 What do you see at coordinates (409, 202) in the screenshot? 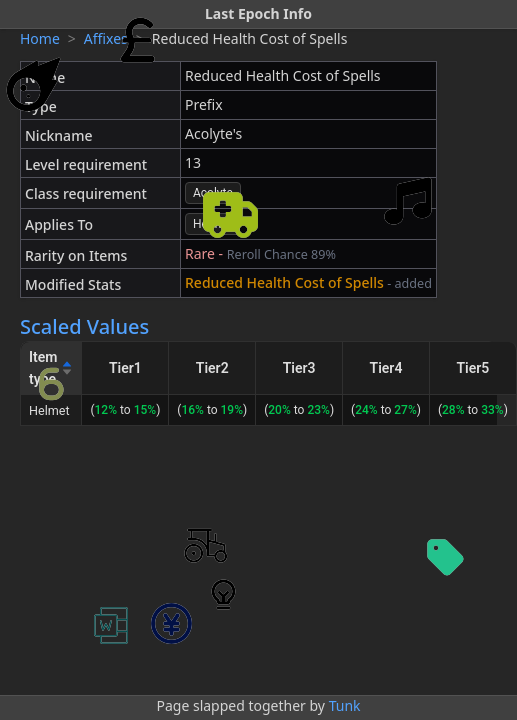
I see `access music library or audio files` at bounding box center [409, 202].